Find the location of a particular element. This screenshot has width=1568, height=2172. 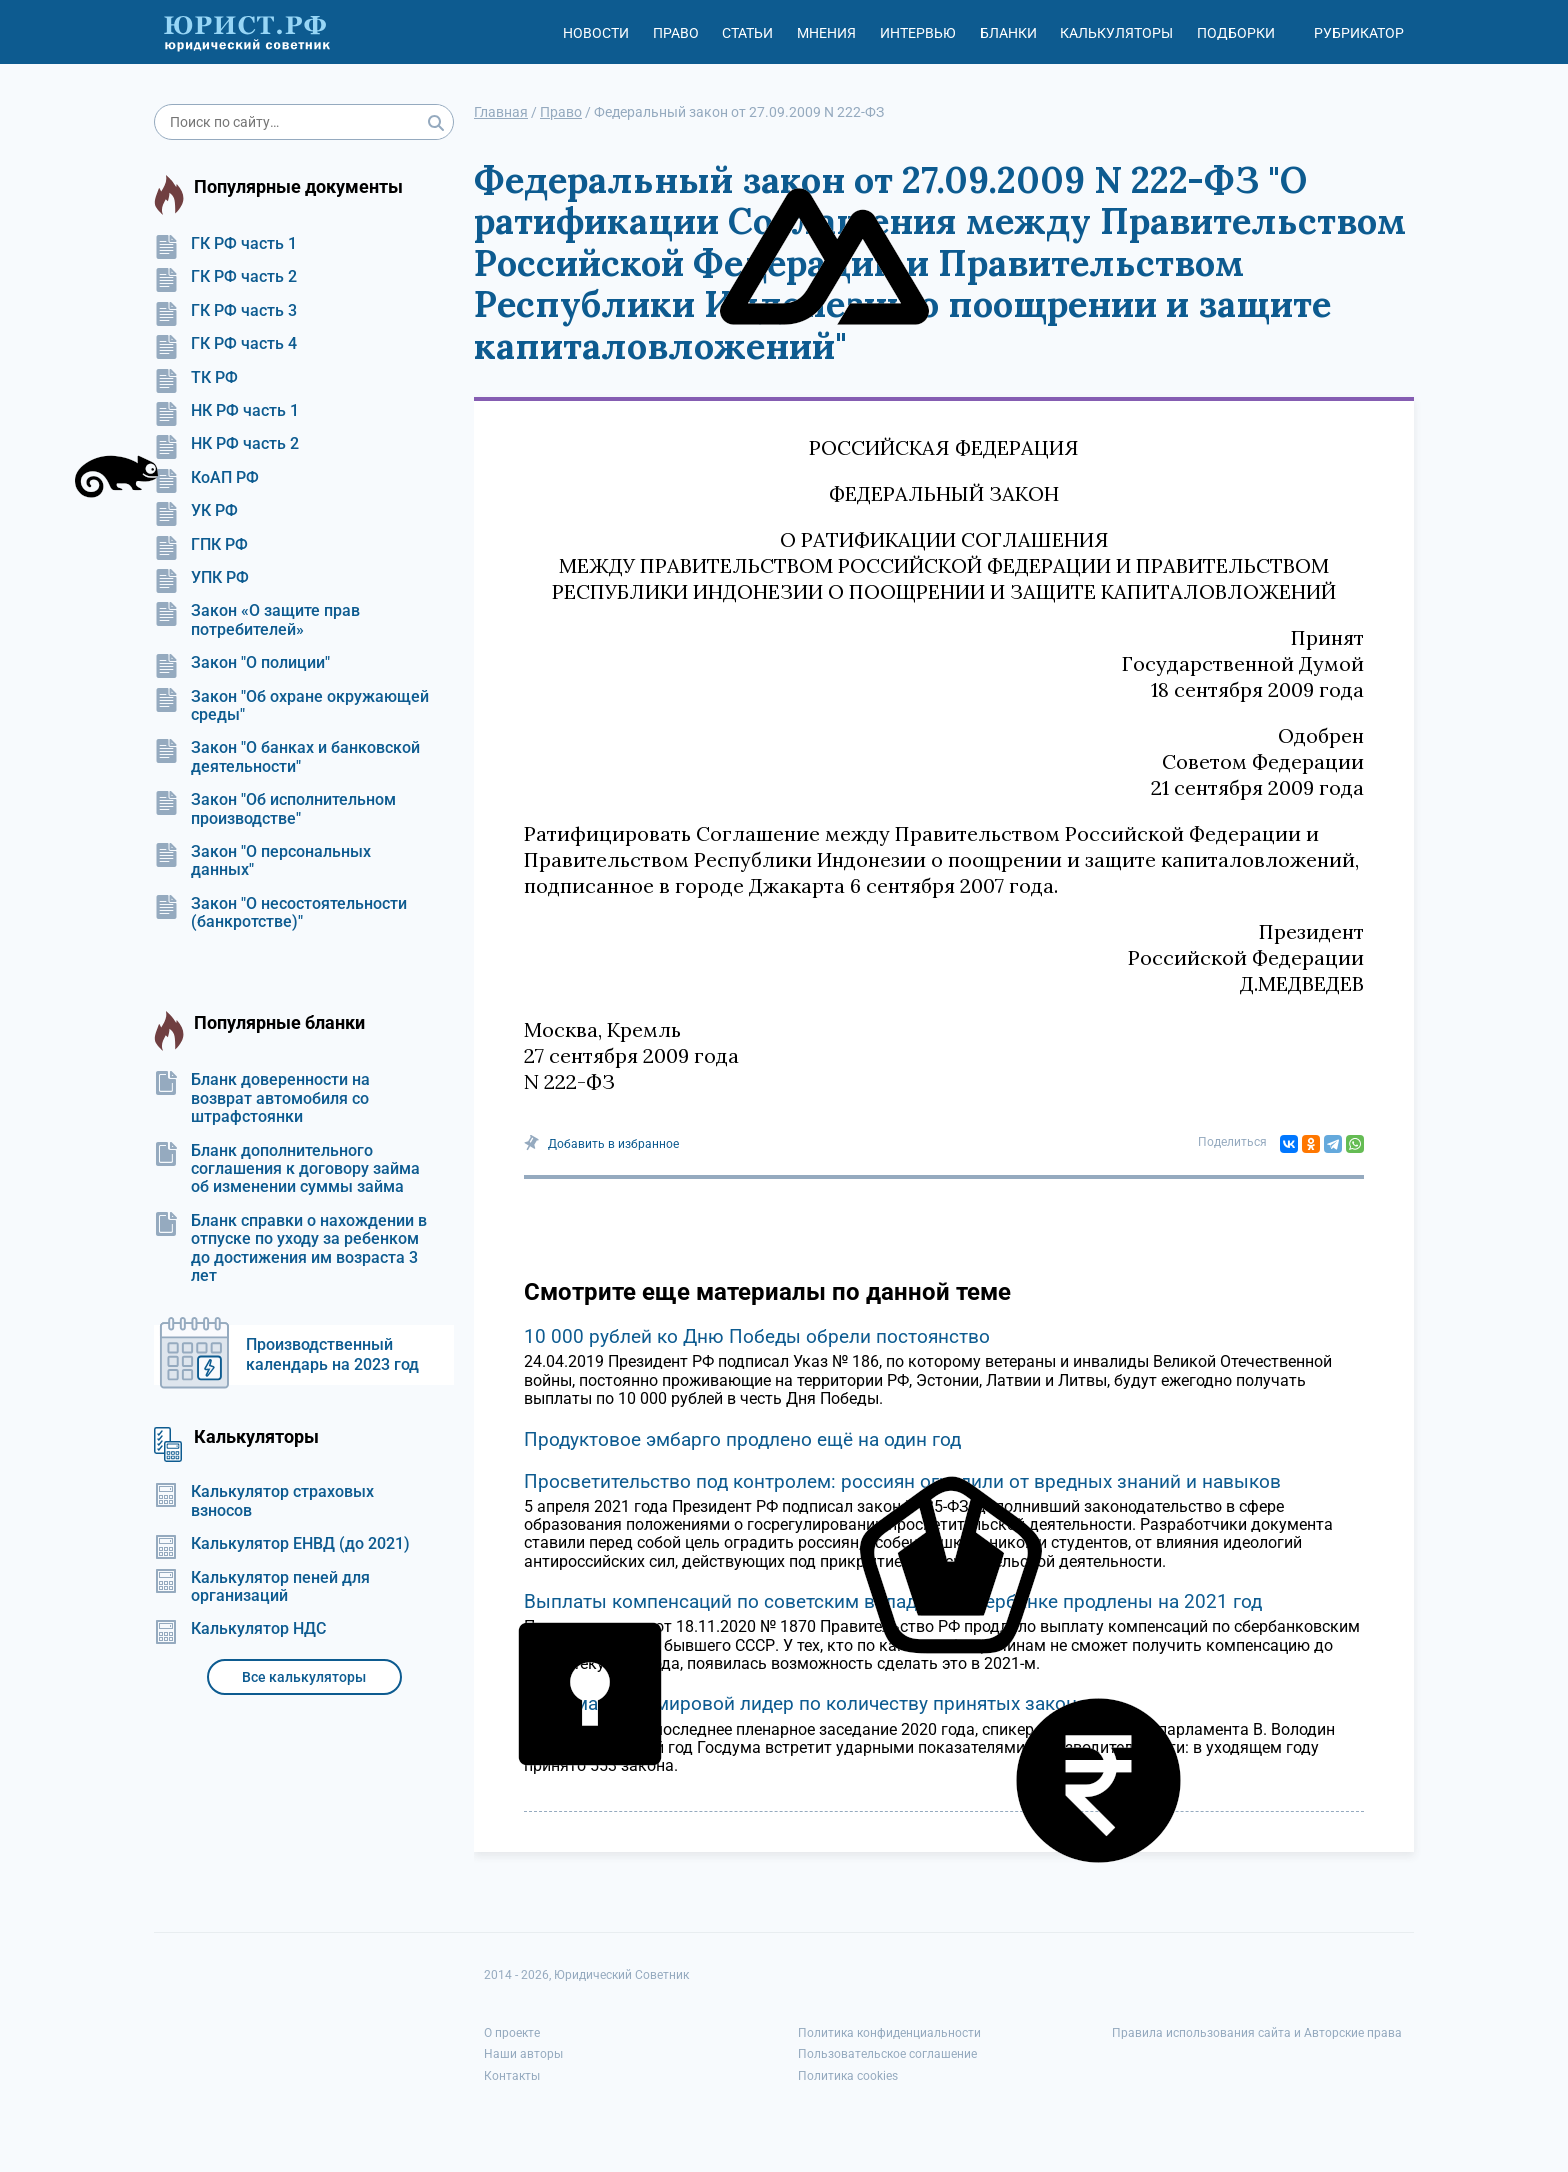

access smart lock controls is located at coordinates (590, 1694).